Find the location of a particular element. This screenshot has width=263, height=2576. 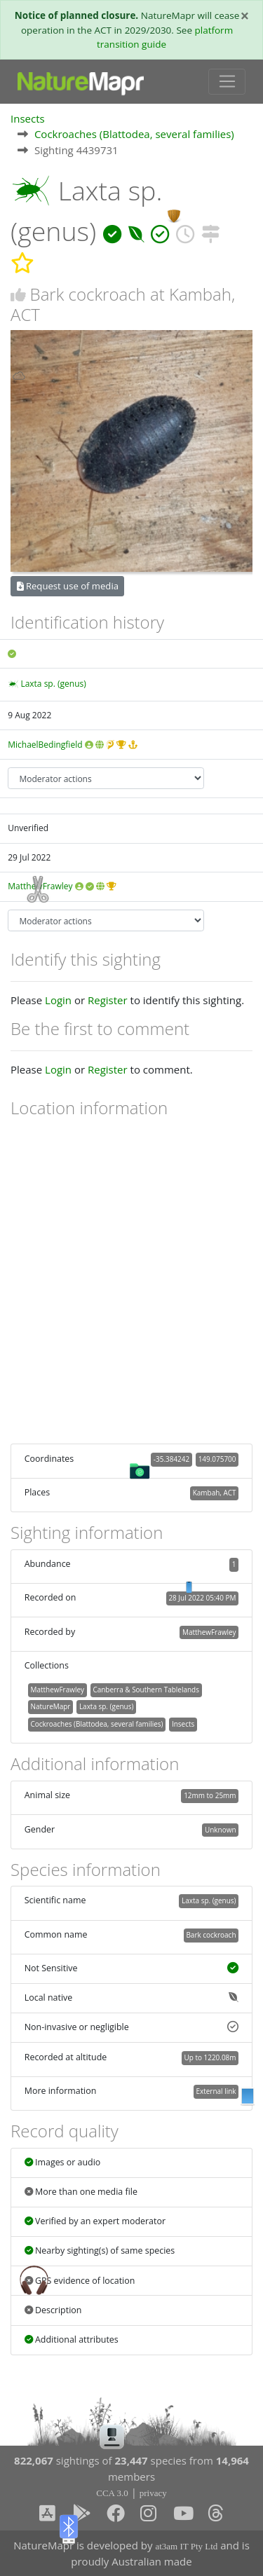

indicates a connected iPhone device is located at coordinates (189, 1587).